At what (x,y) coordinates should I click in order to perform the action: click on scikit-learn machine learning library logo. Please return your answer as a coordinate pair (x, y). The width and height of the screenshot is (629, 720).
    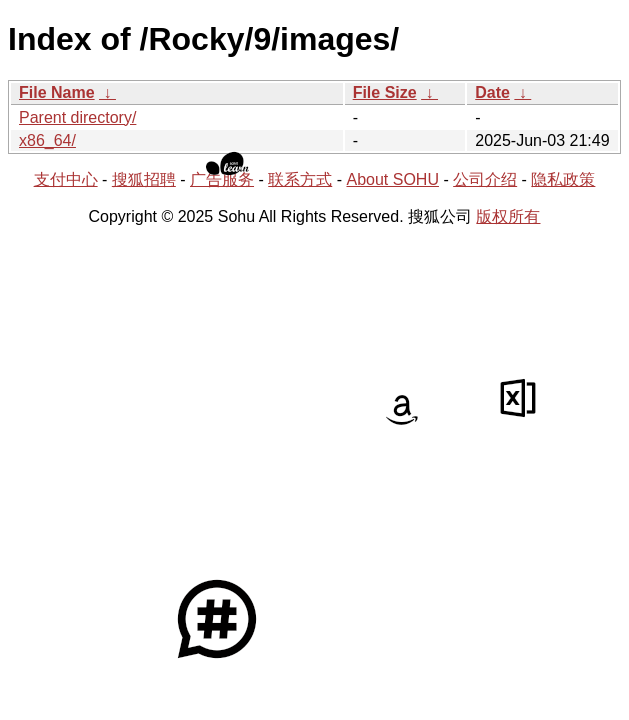
    Looking at the image, I should click on (227, 163).